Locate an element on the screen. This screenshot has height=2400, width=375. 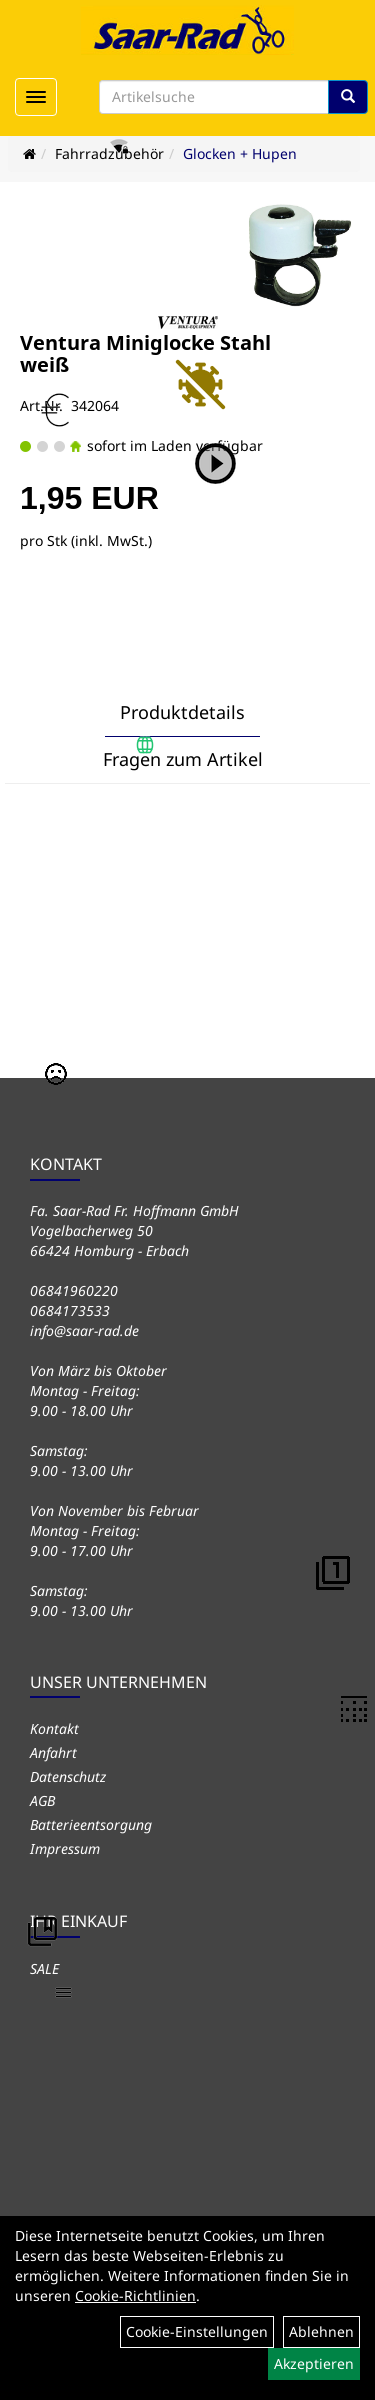
indicates covid-free or virus-free status is located at coordinates (200, 384).